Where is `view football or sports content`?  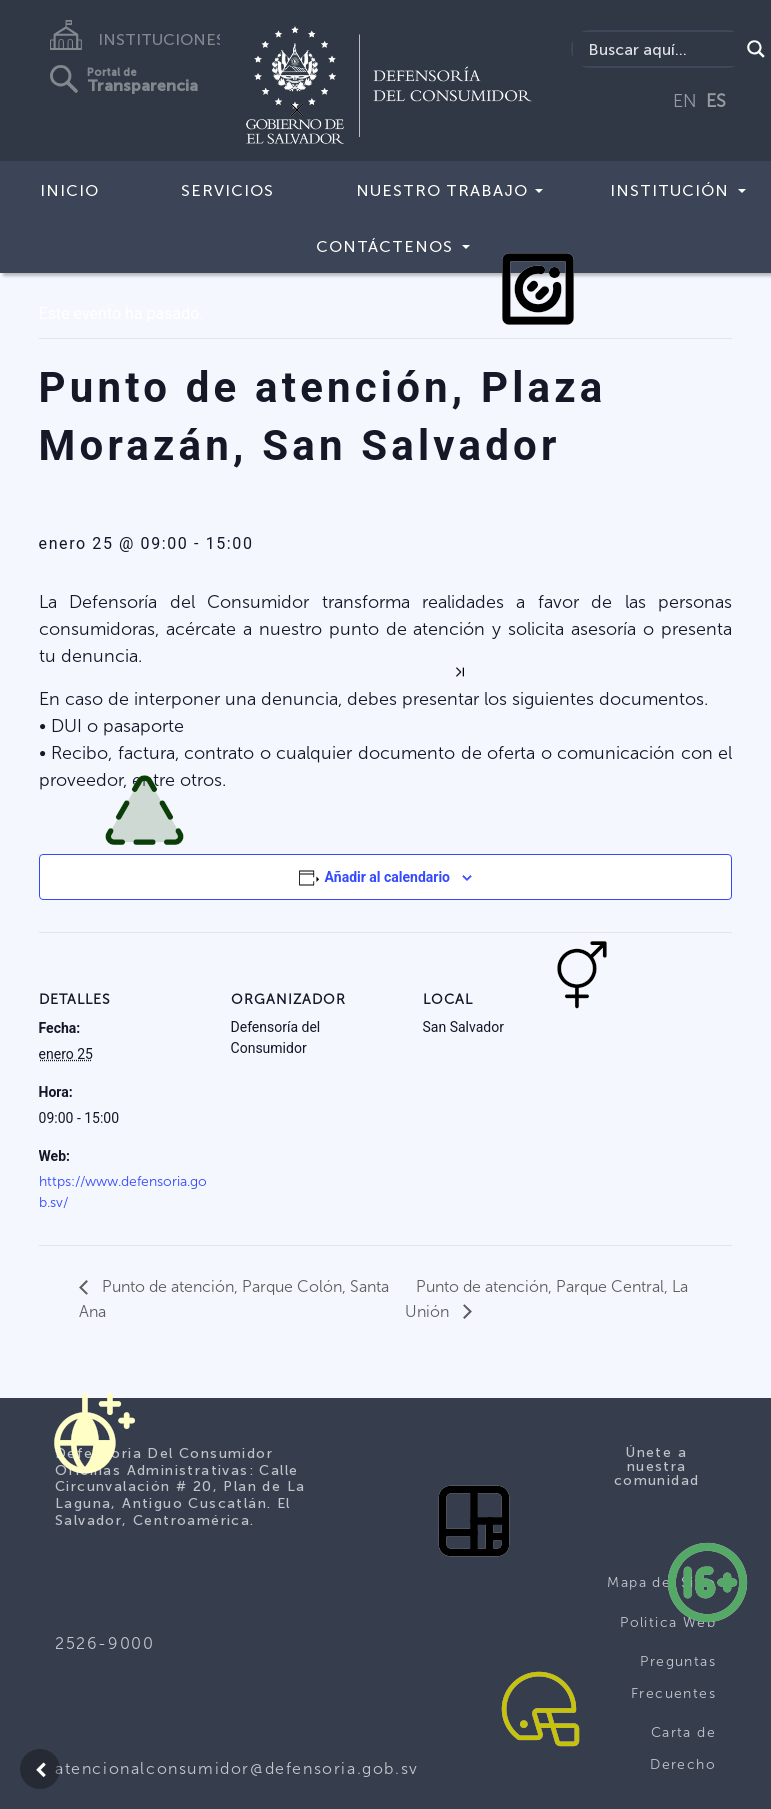 view football or sports content is located at coordinates (540, 1710).